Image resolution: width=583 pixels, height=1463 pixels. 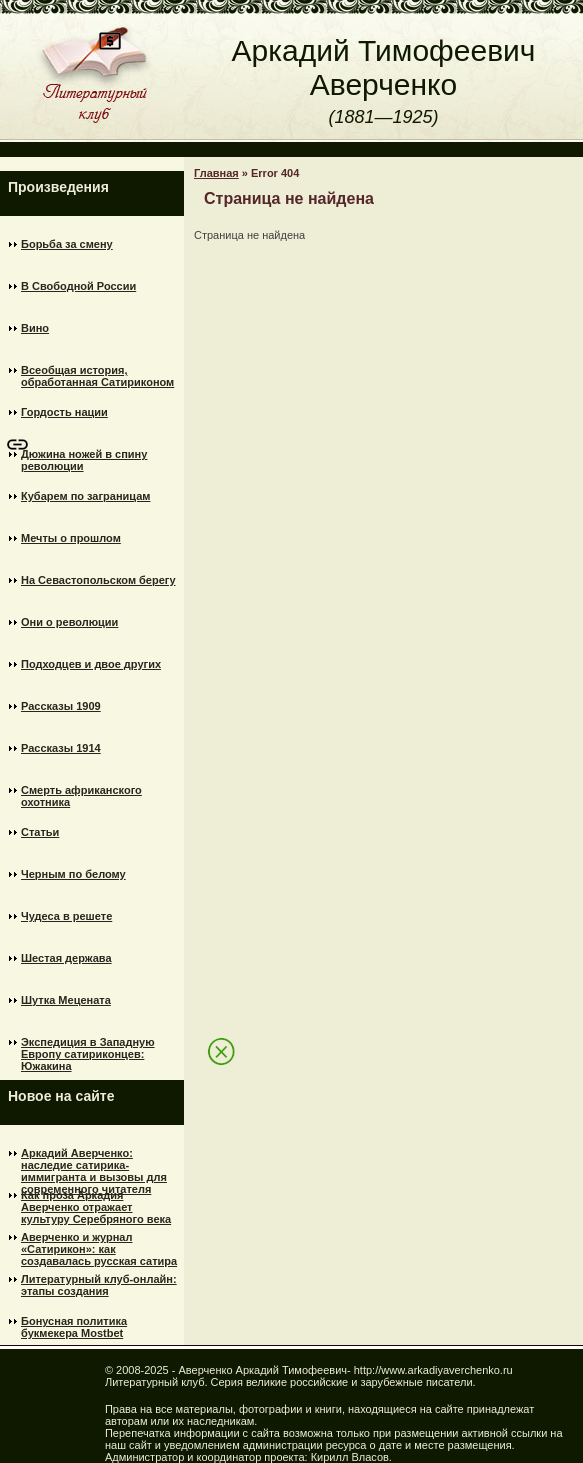 What do you see at coordinates (221, 1051) in the screenshot?
I see `indicates an error or failed action` at bounding box center [221, 1051].